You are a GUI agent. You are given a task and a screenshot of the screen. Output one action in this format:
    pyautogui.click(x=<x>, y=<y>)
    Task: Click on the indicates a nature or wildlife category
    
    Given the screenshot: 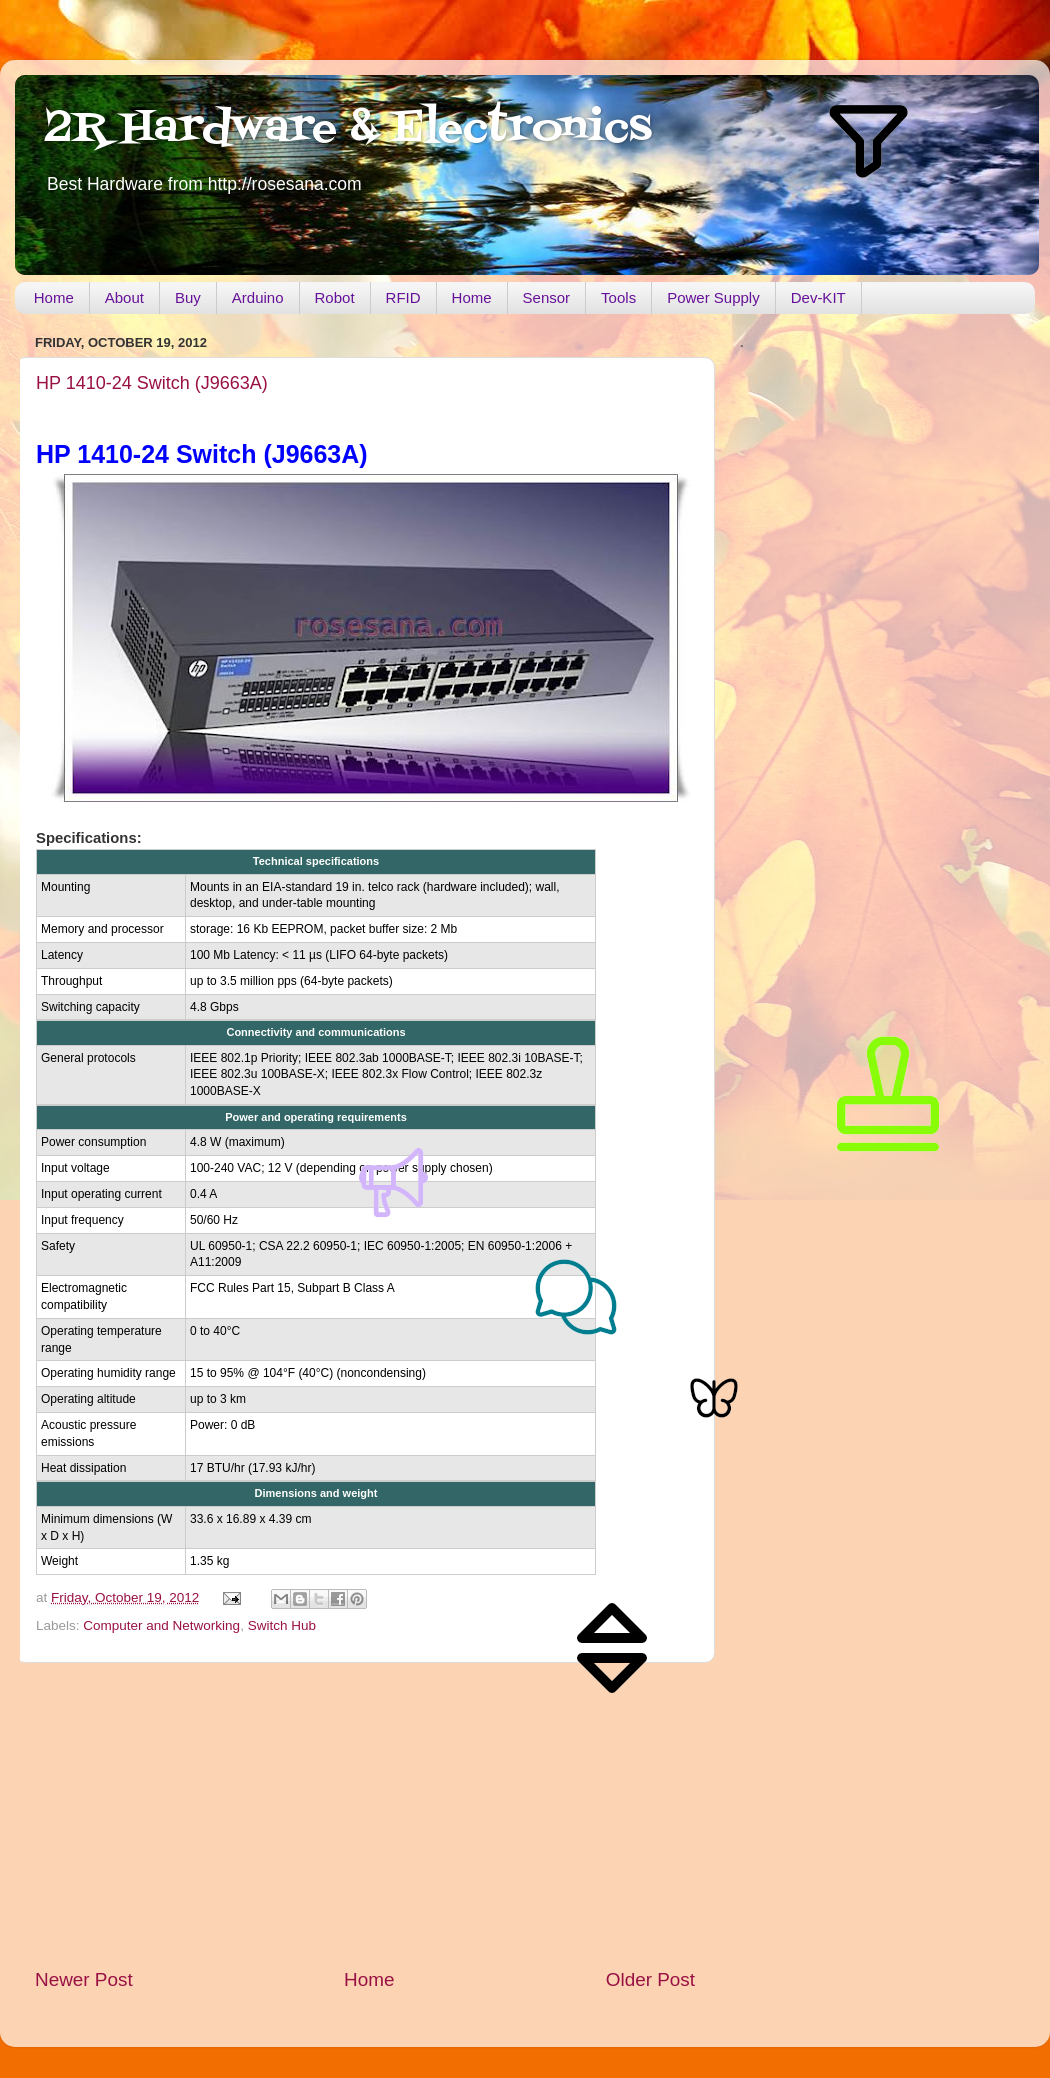 What is the action you would take?
    pyautogui.click(x=714, y=1397)
    